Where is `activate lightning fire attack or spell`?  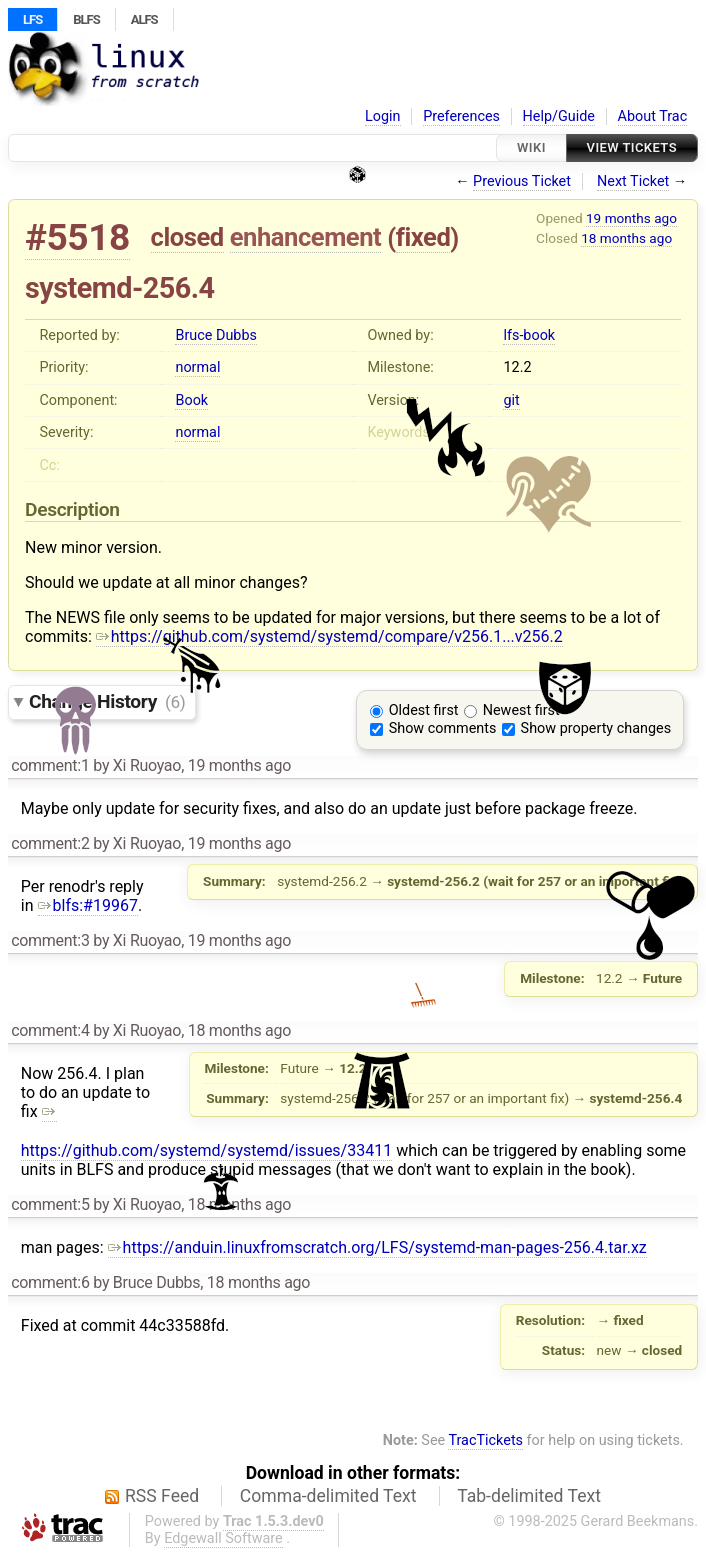
activate lightning fire attack or spell is located at coordinates (446, 438).